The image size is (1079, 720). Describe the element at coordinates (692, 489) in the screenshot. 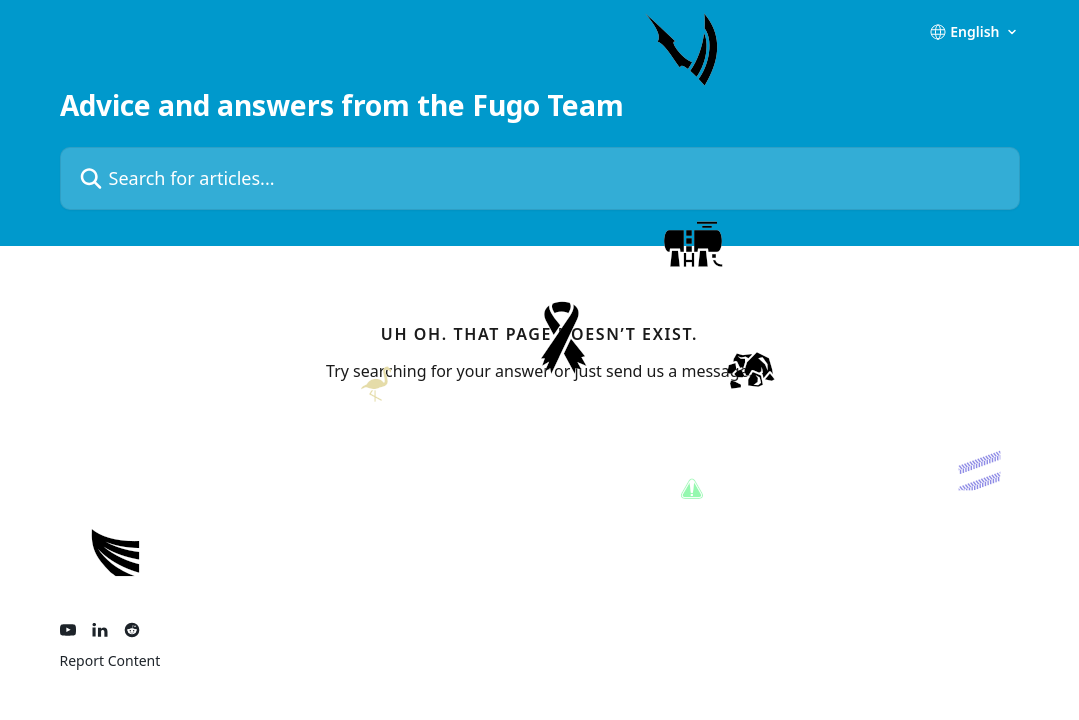

I see `warning or hazard alert indicator` at that location.